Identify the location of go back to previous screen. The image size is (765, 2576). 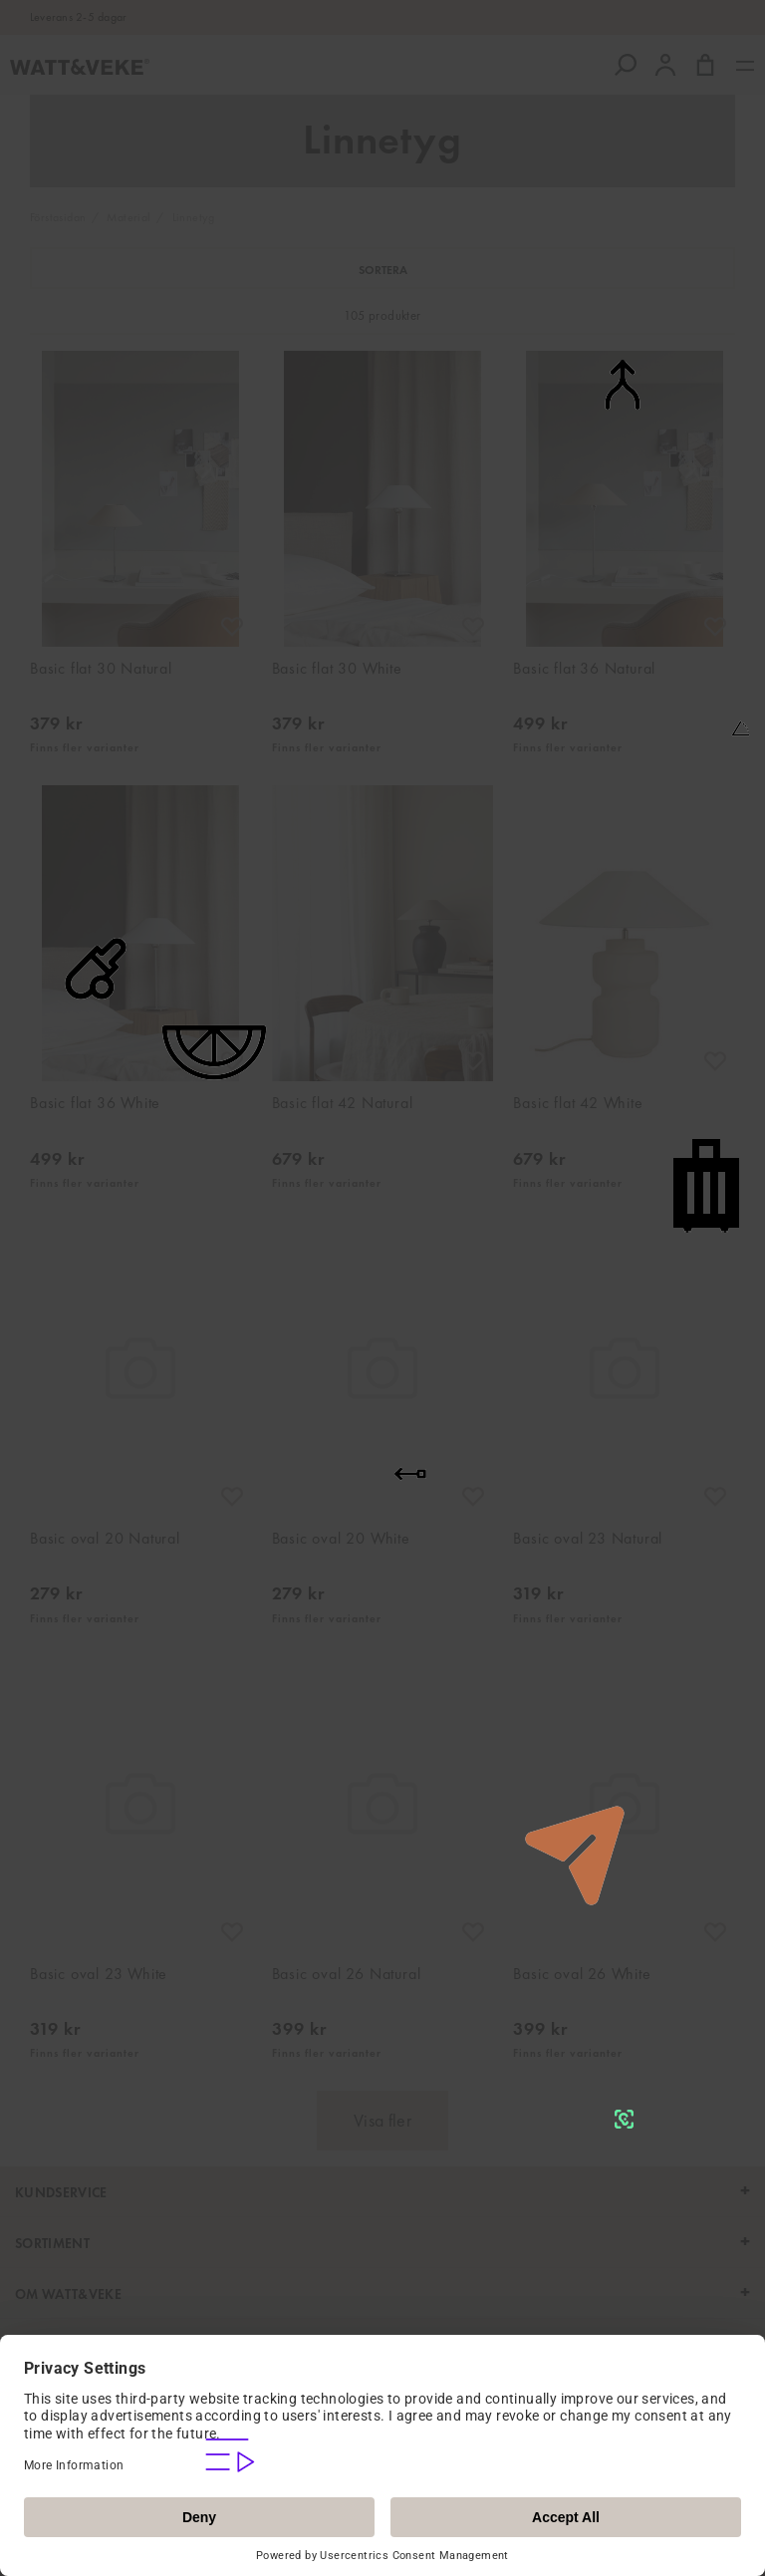
(410, 1474).